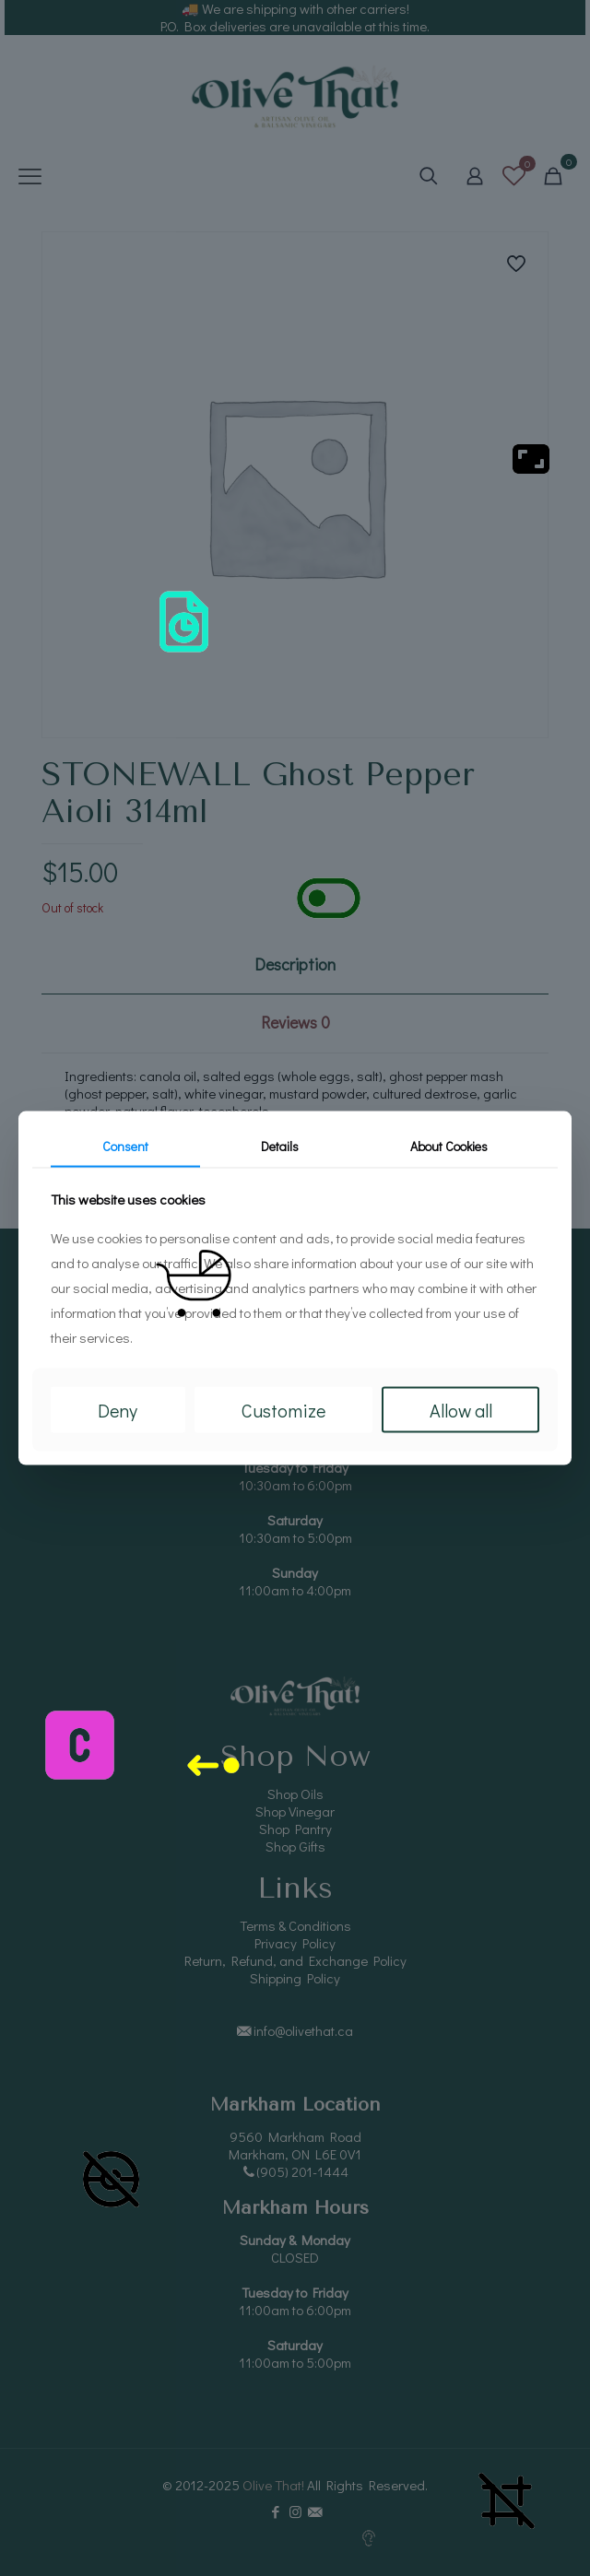 This screenshot has height=2576, width=590. Describe the element at coordinates (79, 1745) in the screenshot. I see `indicates a "C" grade or rating` at that location.